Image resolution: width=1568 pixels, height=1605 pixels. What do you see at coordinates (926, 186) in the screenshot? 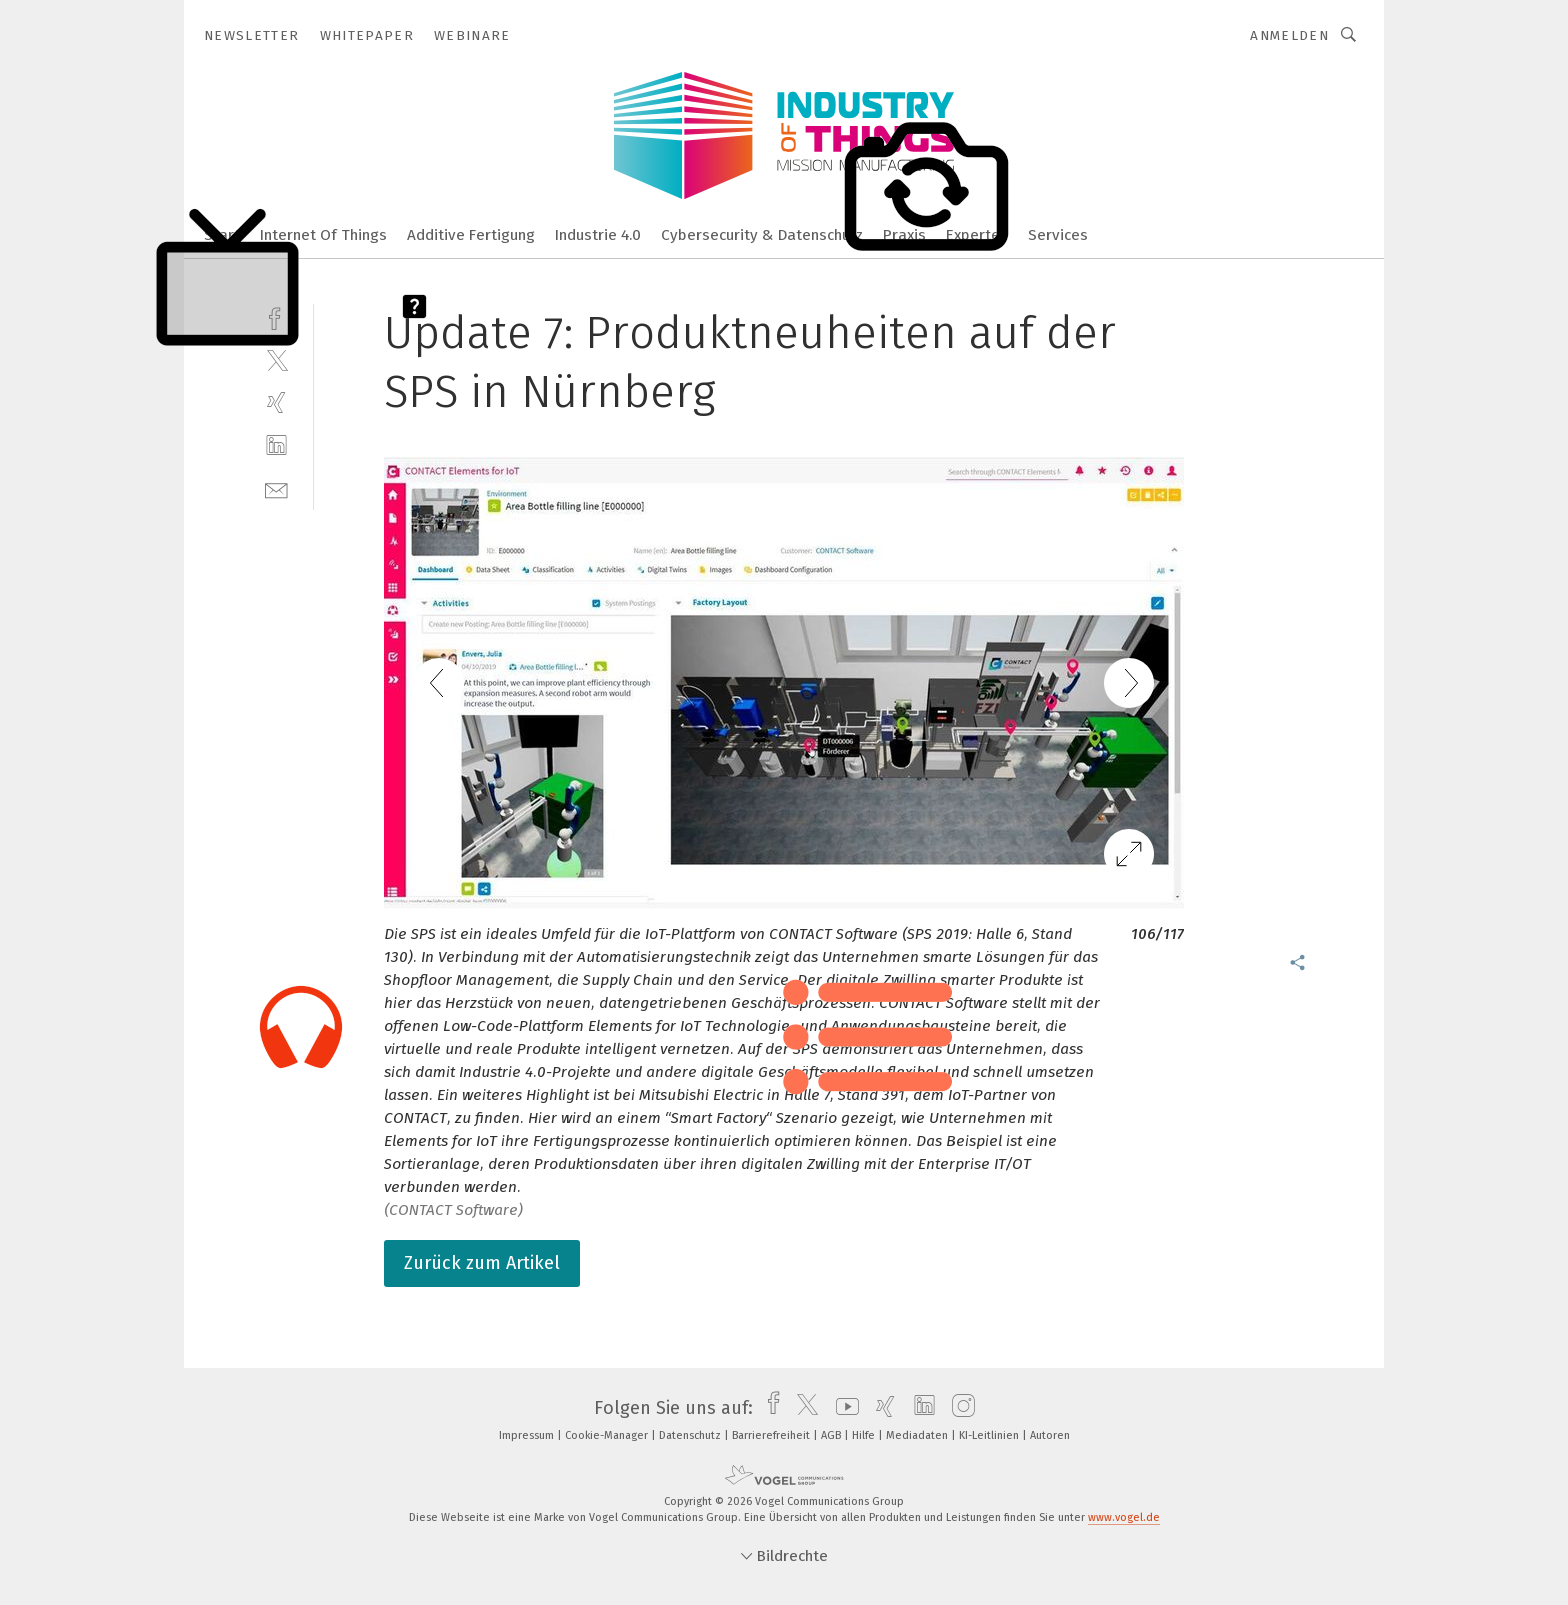
I see `switch between front and rear camera` at bounding box center [926, 186].